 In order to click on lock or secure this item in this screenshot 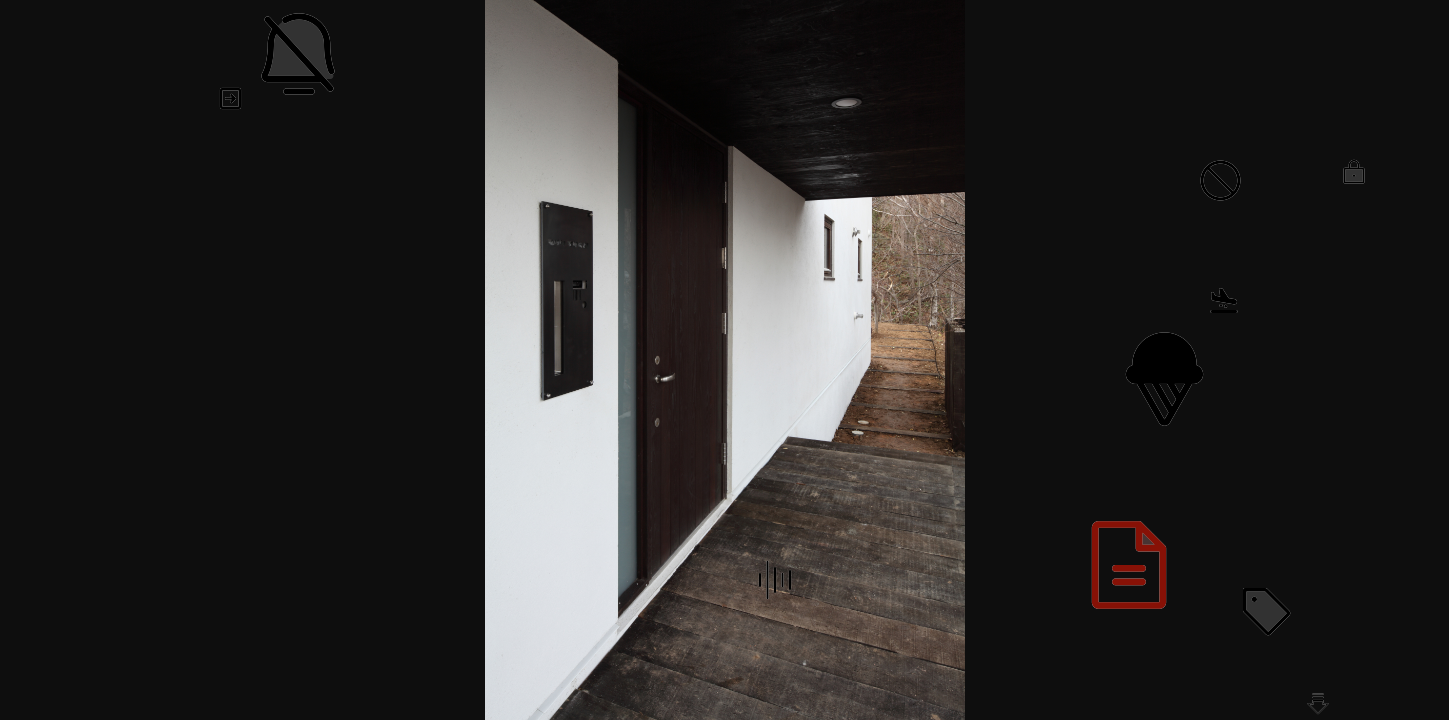, I will do `click(1354, 173)`.